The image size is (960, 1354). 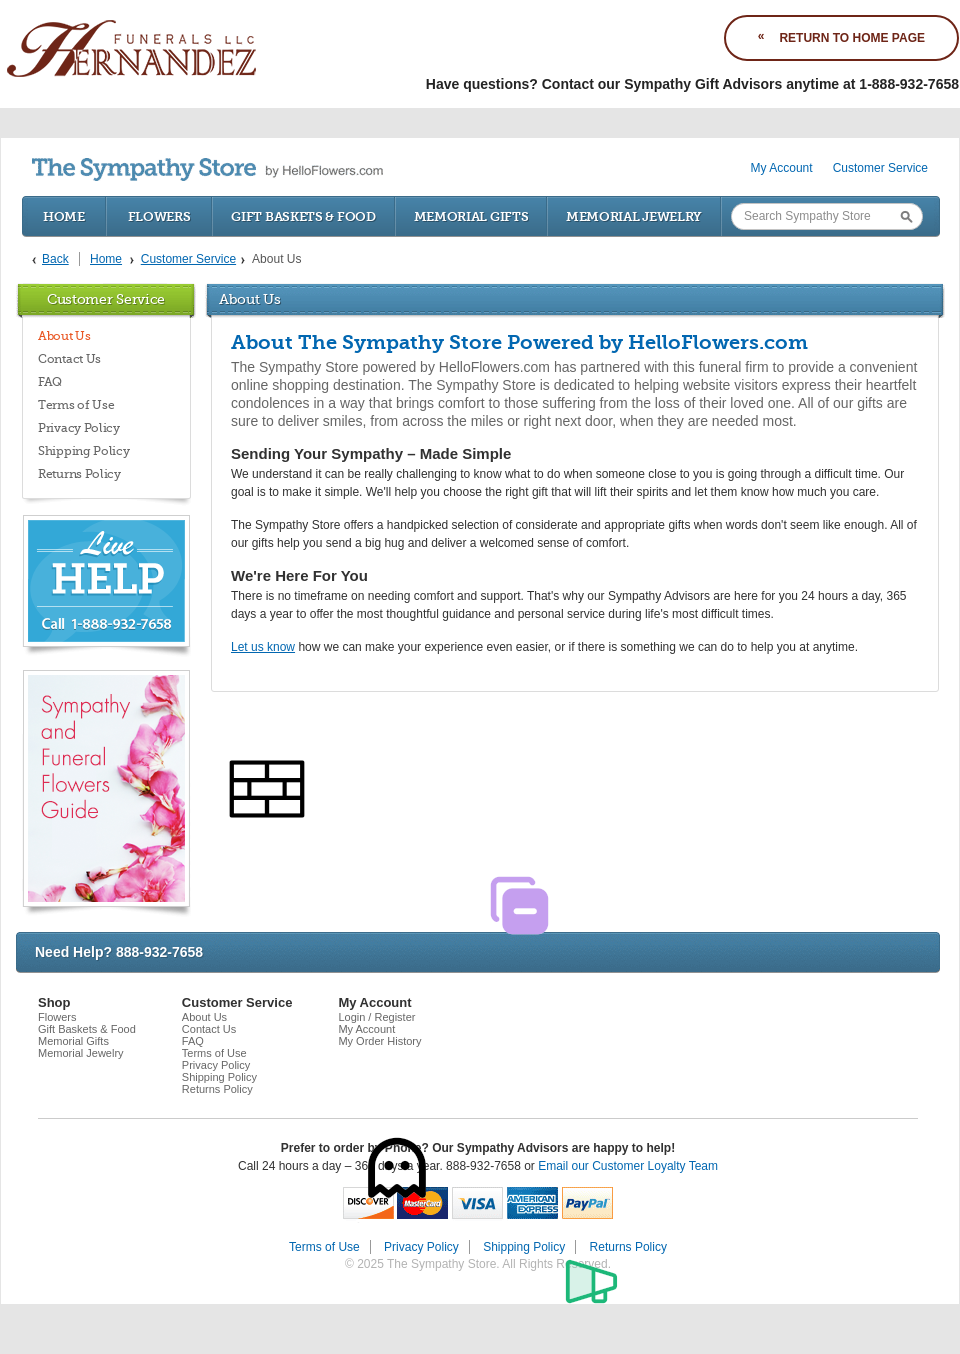 What do you see at coordinates (267, 789) in the screenshot?
I see `access firewall or security settings` at bounding box center [267, 789].